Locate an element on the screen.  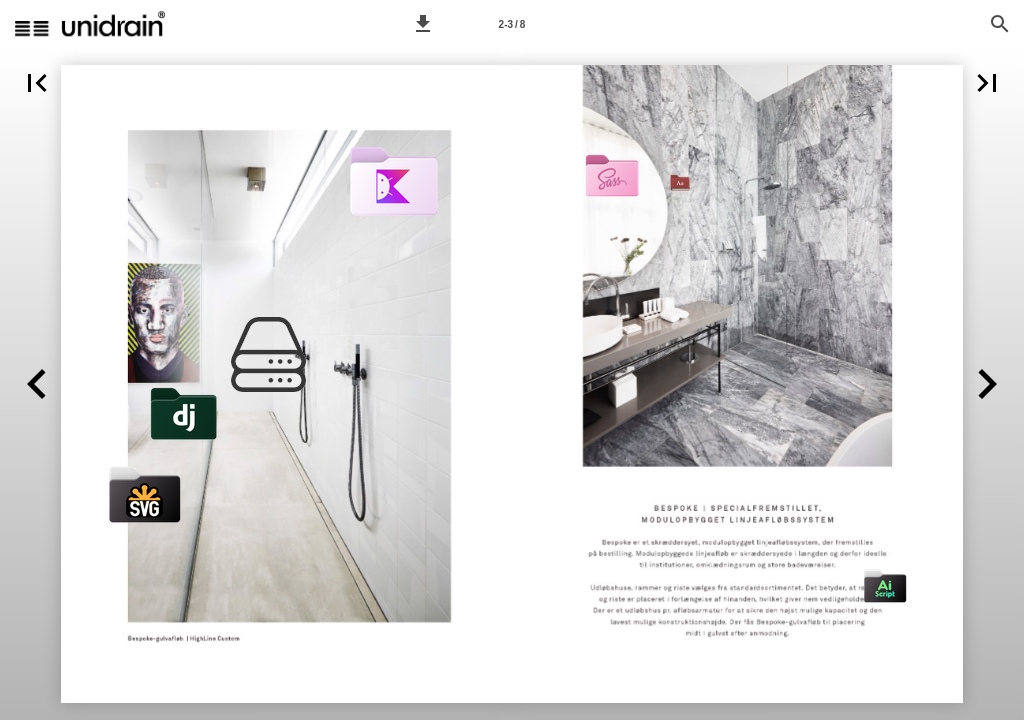
open dictionary or reference folder is located at coordinates (680, 183).